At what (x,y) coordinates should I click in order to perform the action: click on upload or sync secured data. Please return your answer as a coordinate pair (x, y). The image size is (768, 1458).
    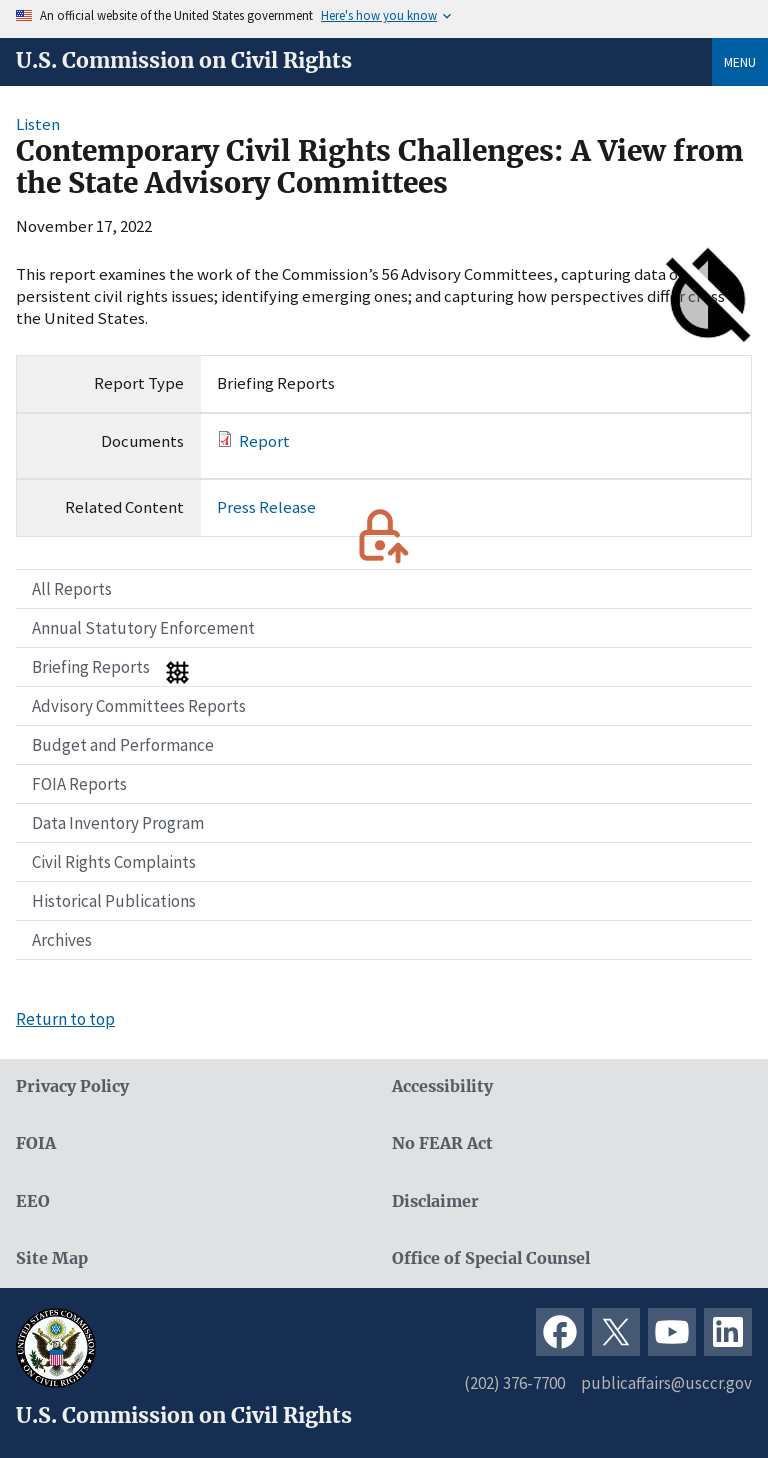
    Looking at the image, I should click on (380, 535).